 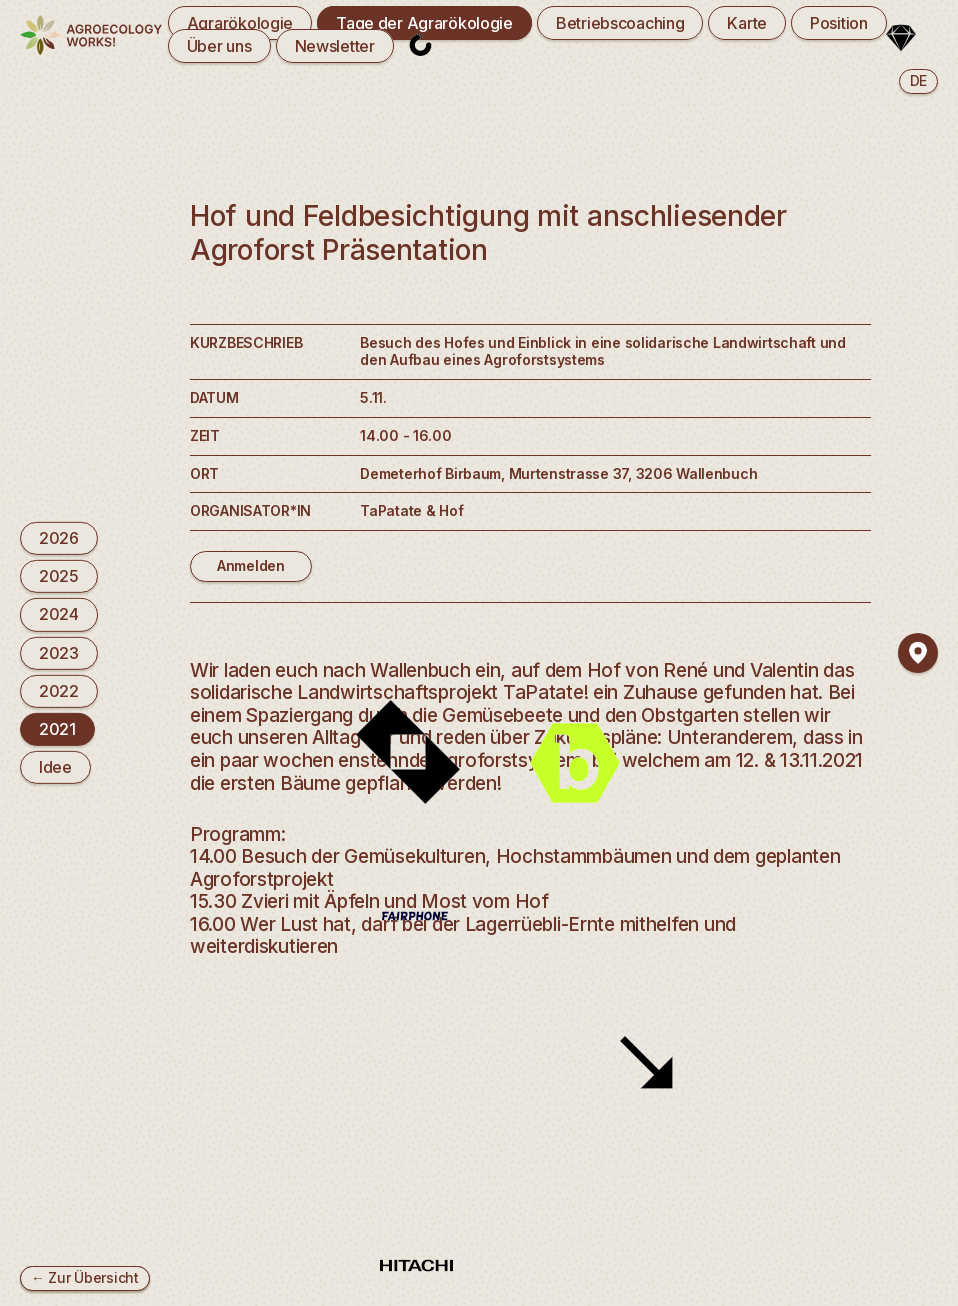 What do you see at coordinates (647, 1063) in the screenshot?
I see `navigate to the next section below` at bounding box center [647, 1063].